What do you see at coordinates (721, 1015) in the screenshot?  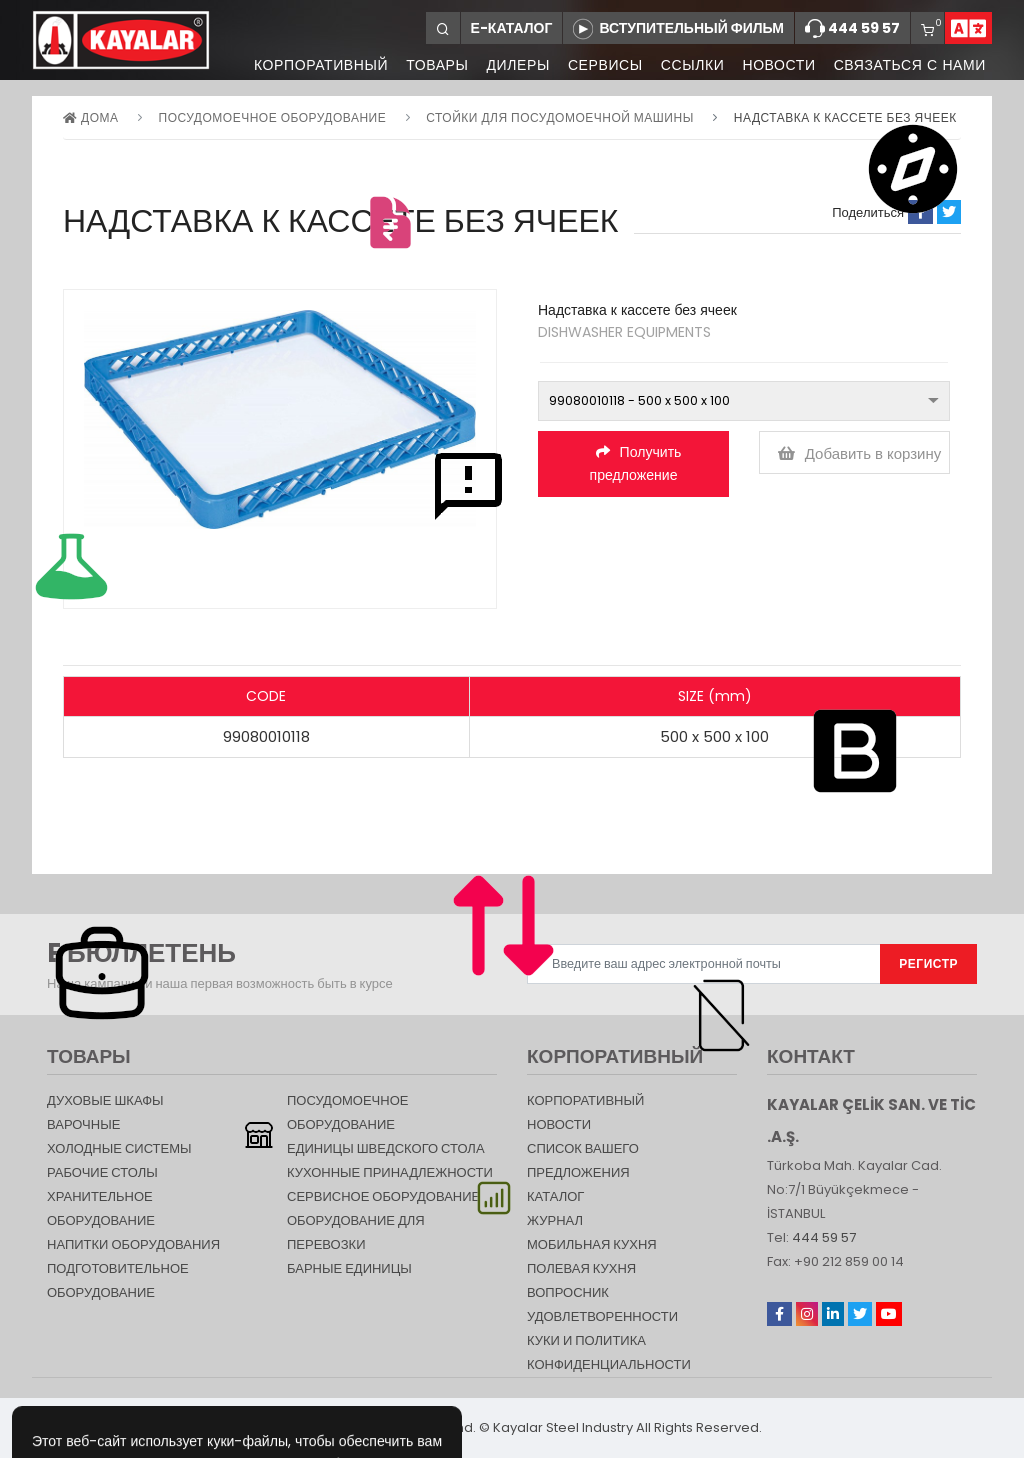 I see `mobile device unavailable or disabled` at bounding box center [721, 1015].